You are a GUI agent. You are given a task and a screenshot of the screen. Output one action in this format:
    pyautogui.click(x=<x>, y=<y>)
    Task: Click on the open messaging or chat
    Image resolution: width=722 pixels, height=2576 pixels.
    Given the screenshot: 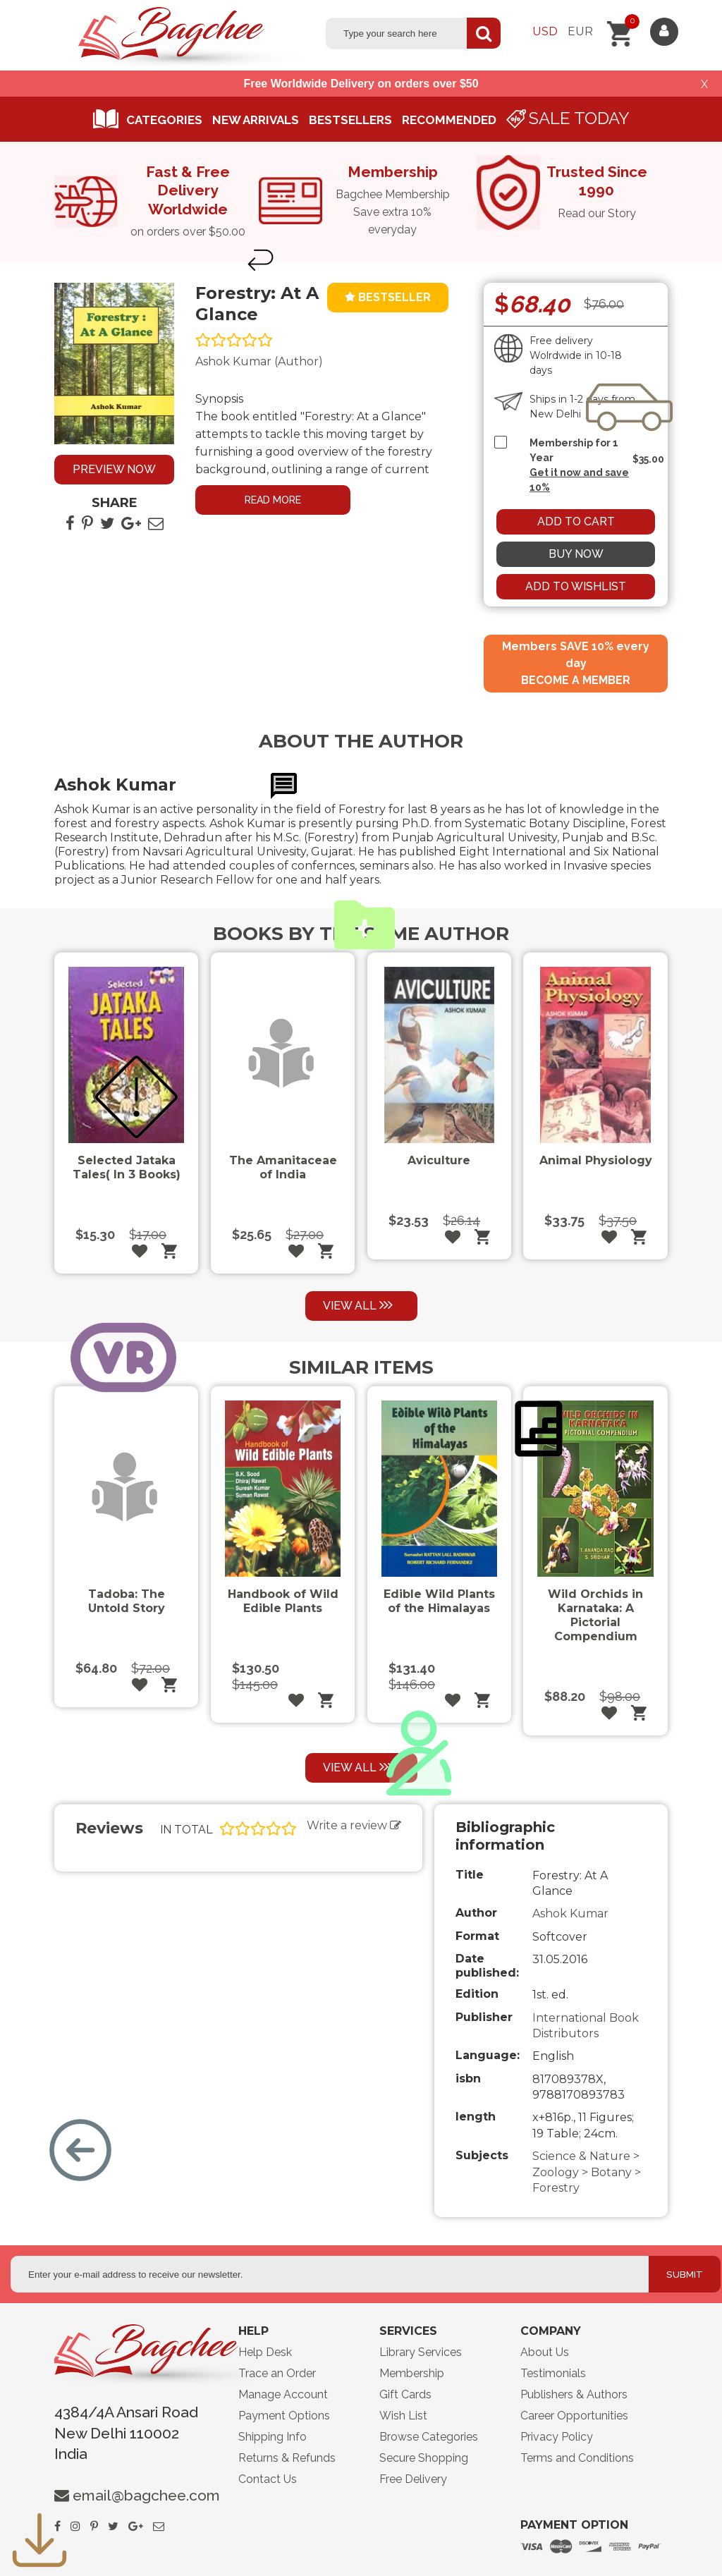 What is the action you would take?
    pyautogui.click(x=283, y=786)
    